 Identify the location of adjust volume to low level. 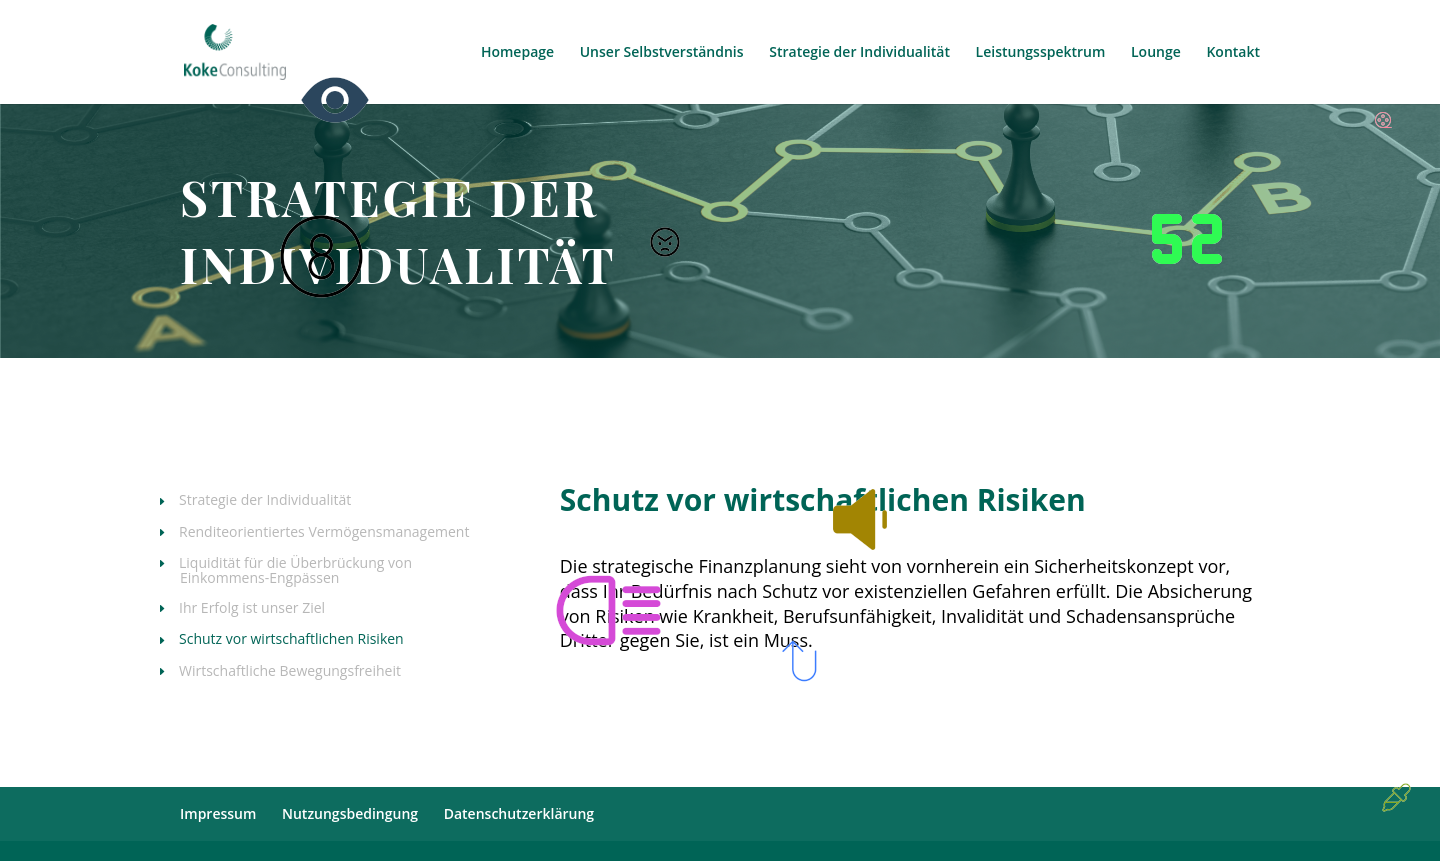
(863, 519).